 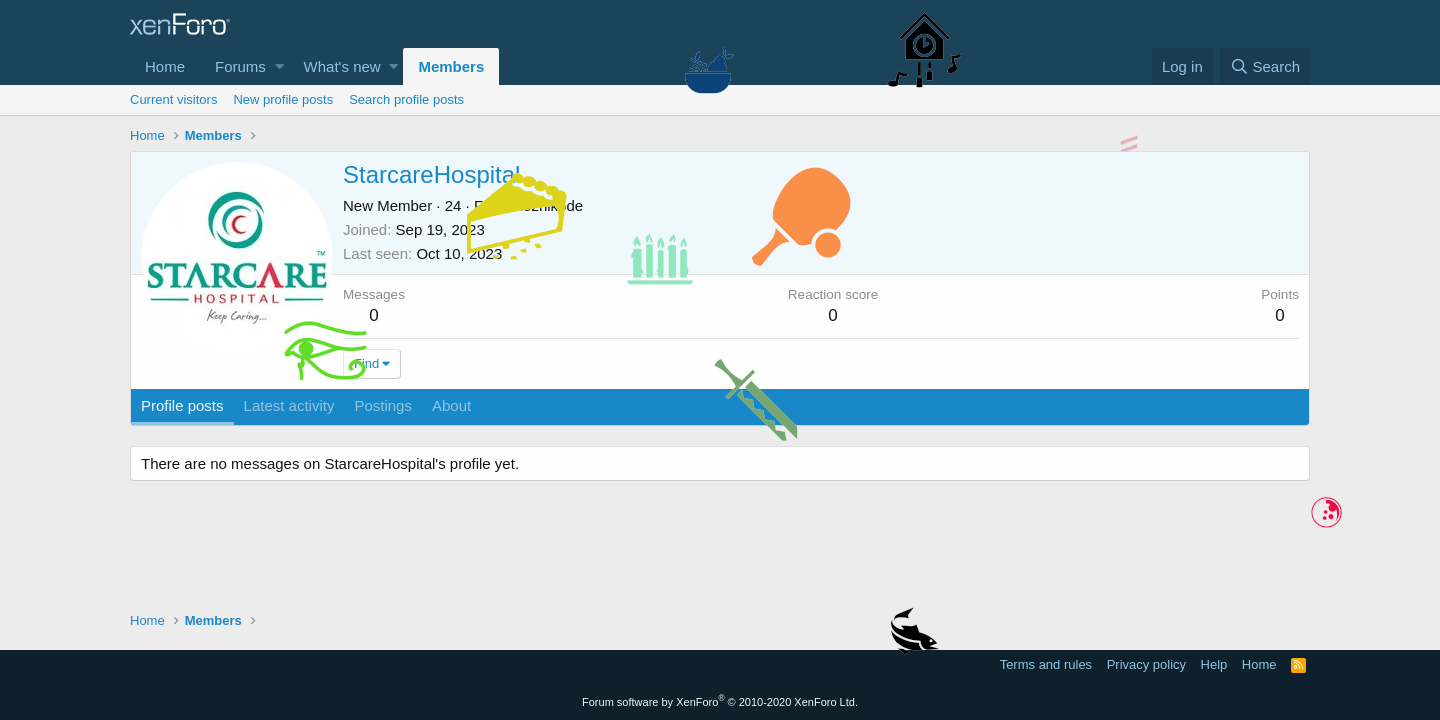 I want to click on access Egyptian or mythology-themed content, so click(x=325, y=349).